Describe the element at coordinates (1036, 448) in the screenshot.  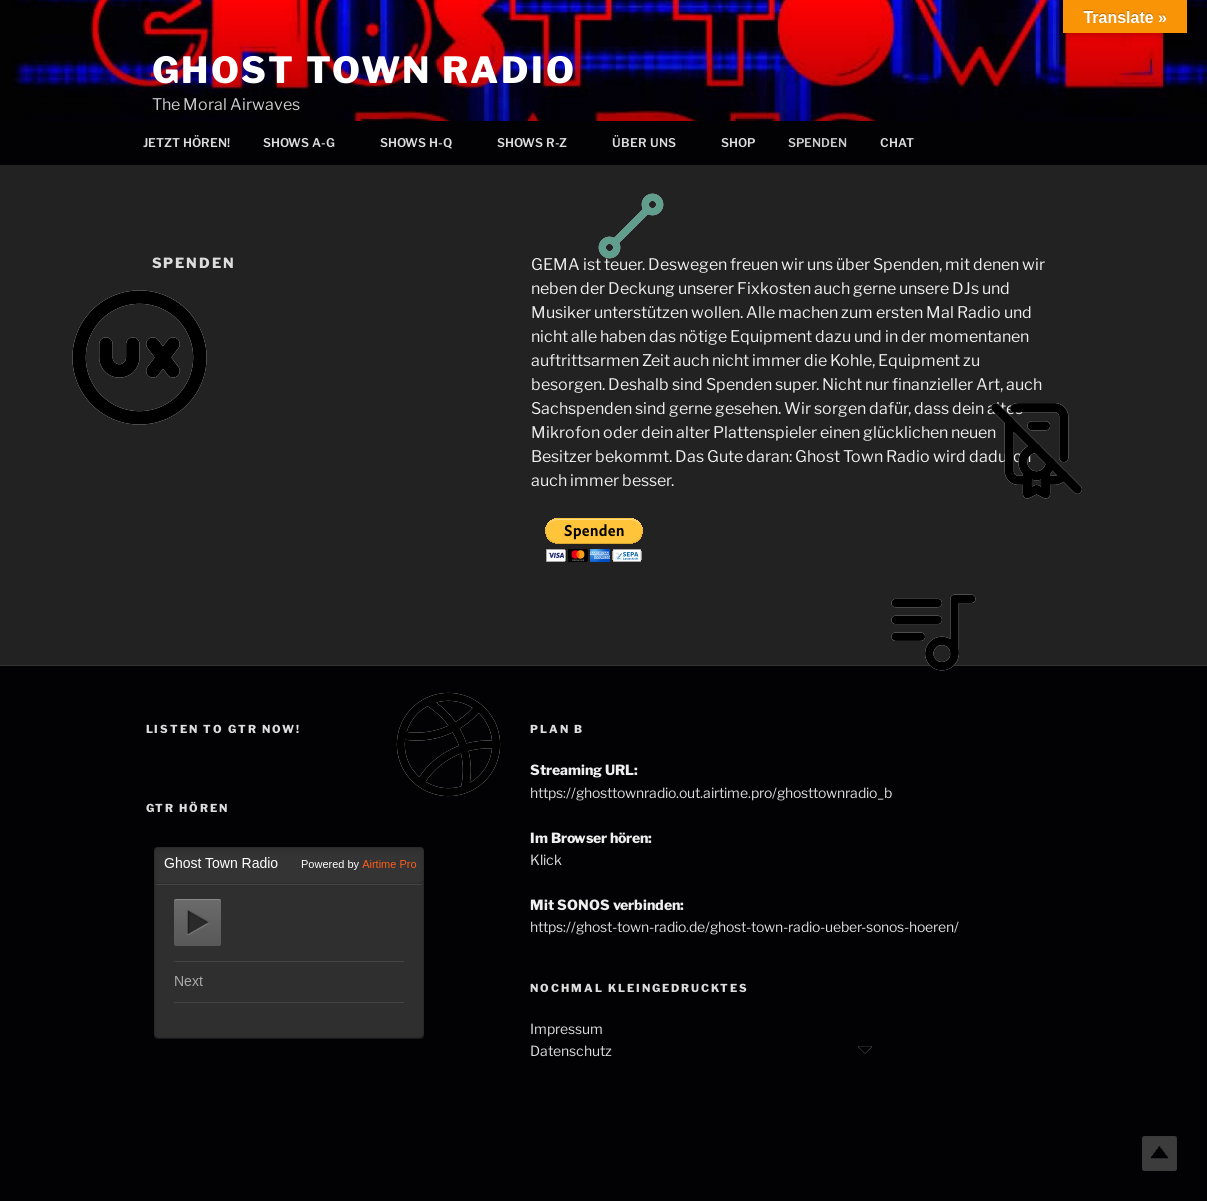
I see `certificate or credential unavailable` at that location.